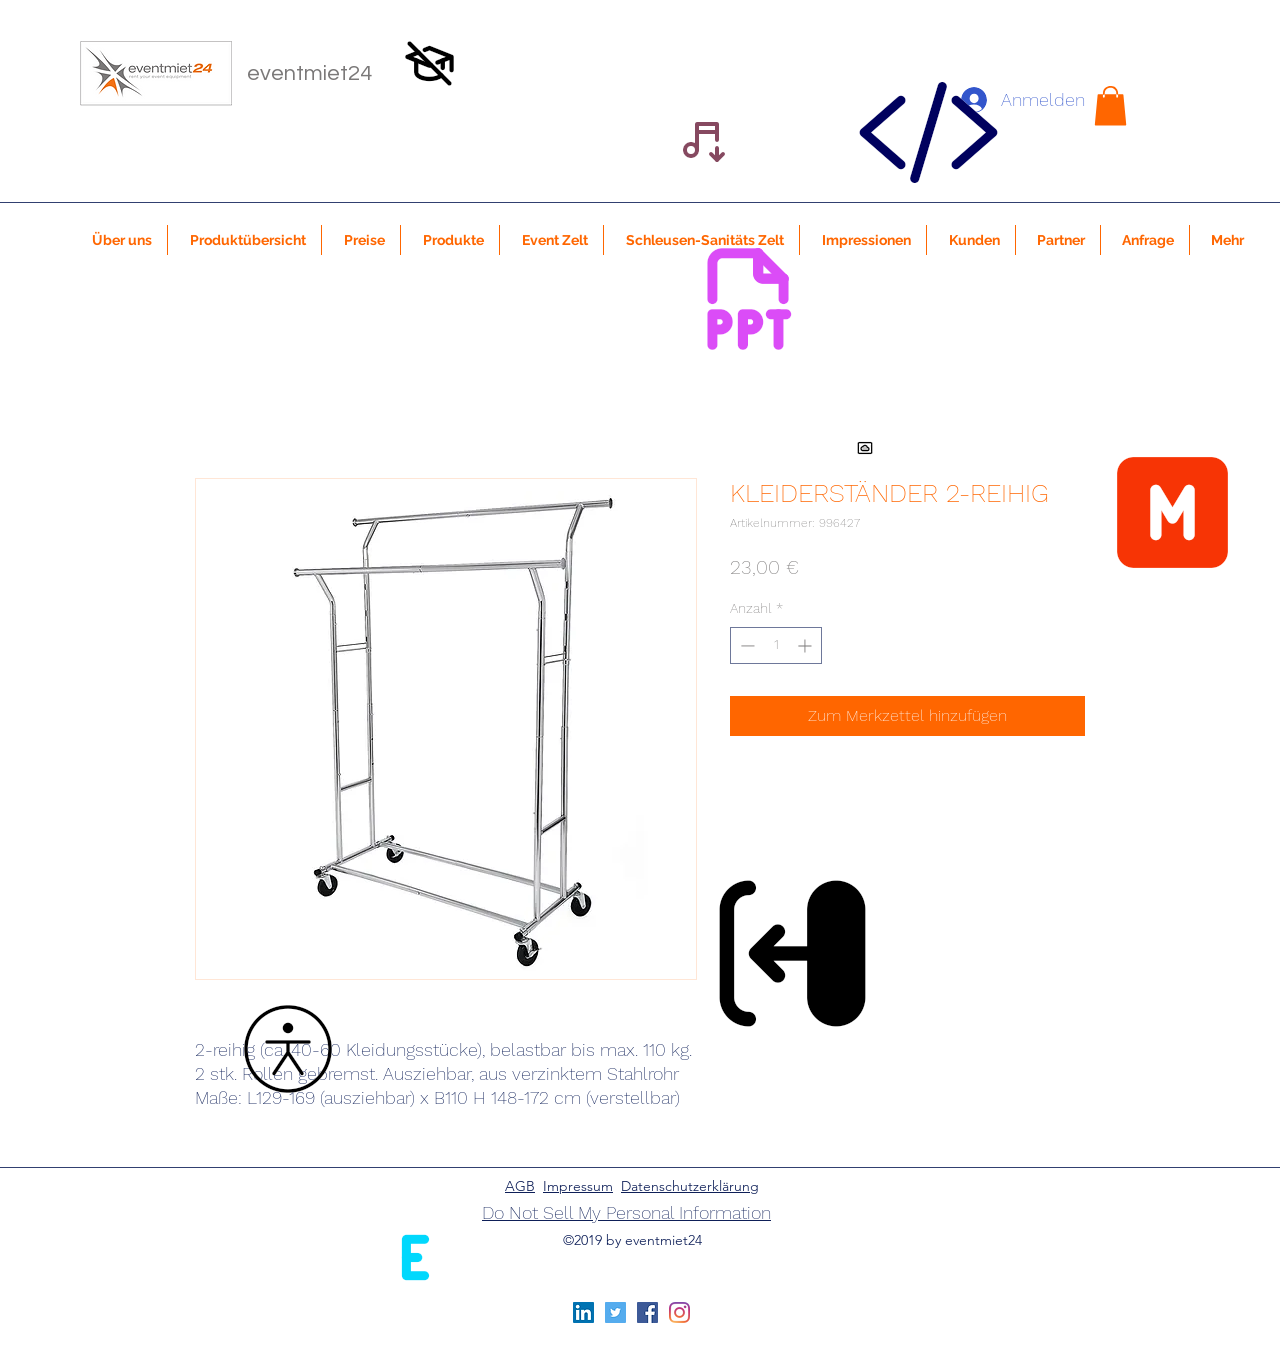 The image size is (1280, 1345). I want to click on school or education unavailable, so click(429, 63).